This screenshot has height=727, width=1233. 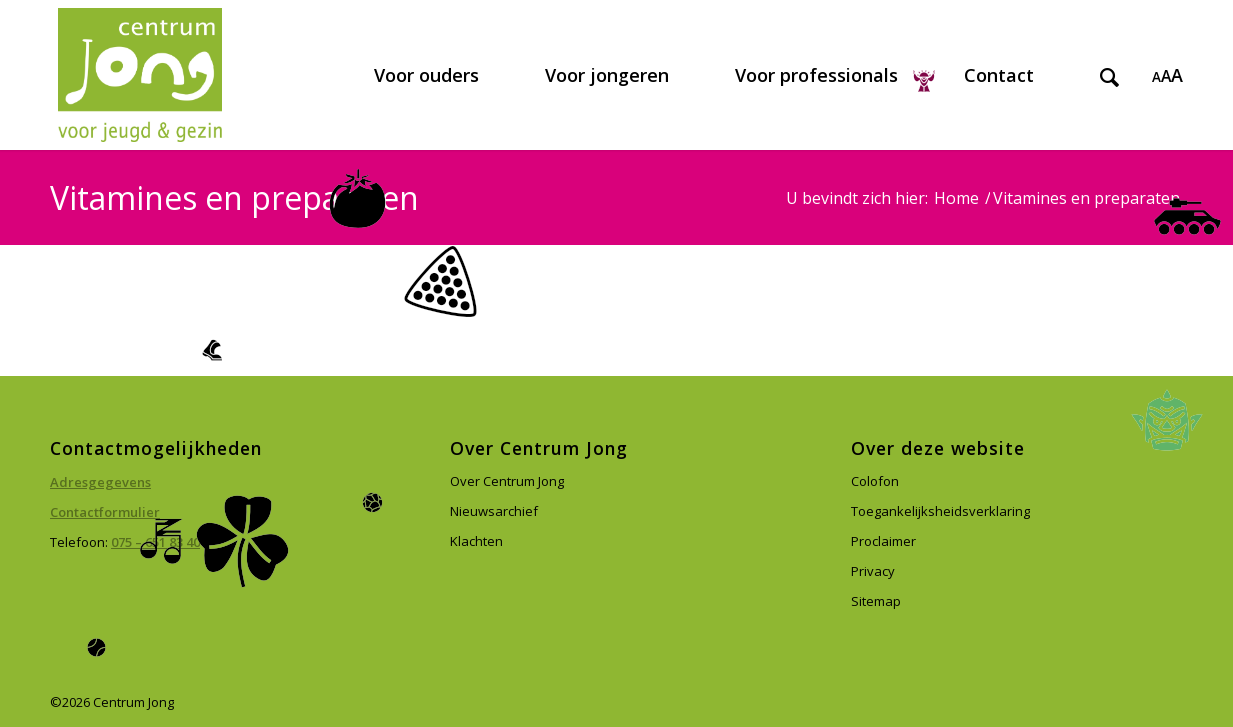 I want to click on select tomato as an ingredient, so click(x=357, y=198).